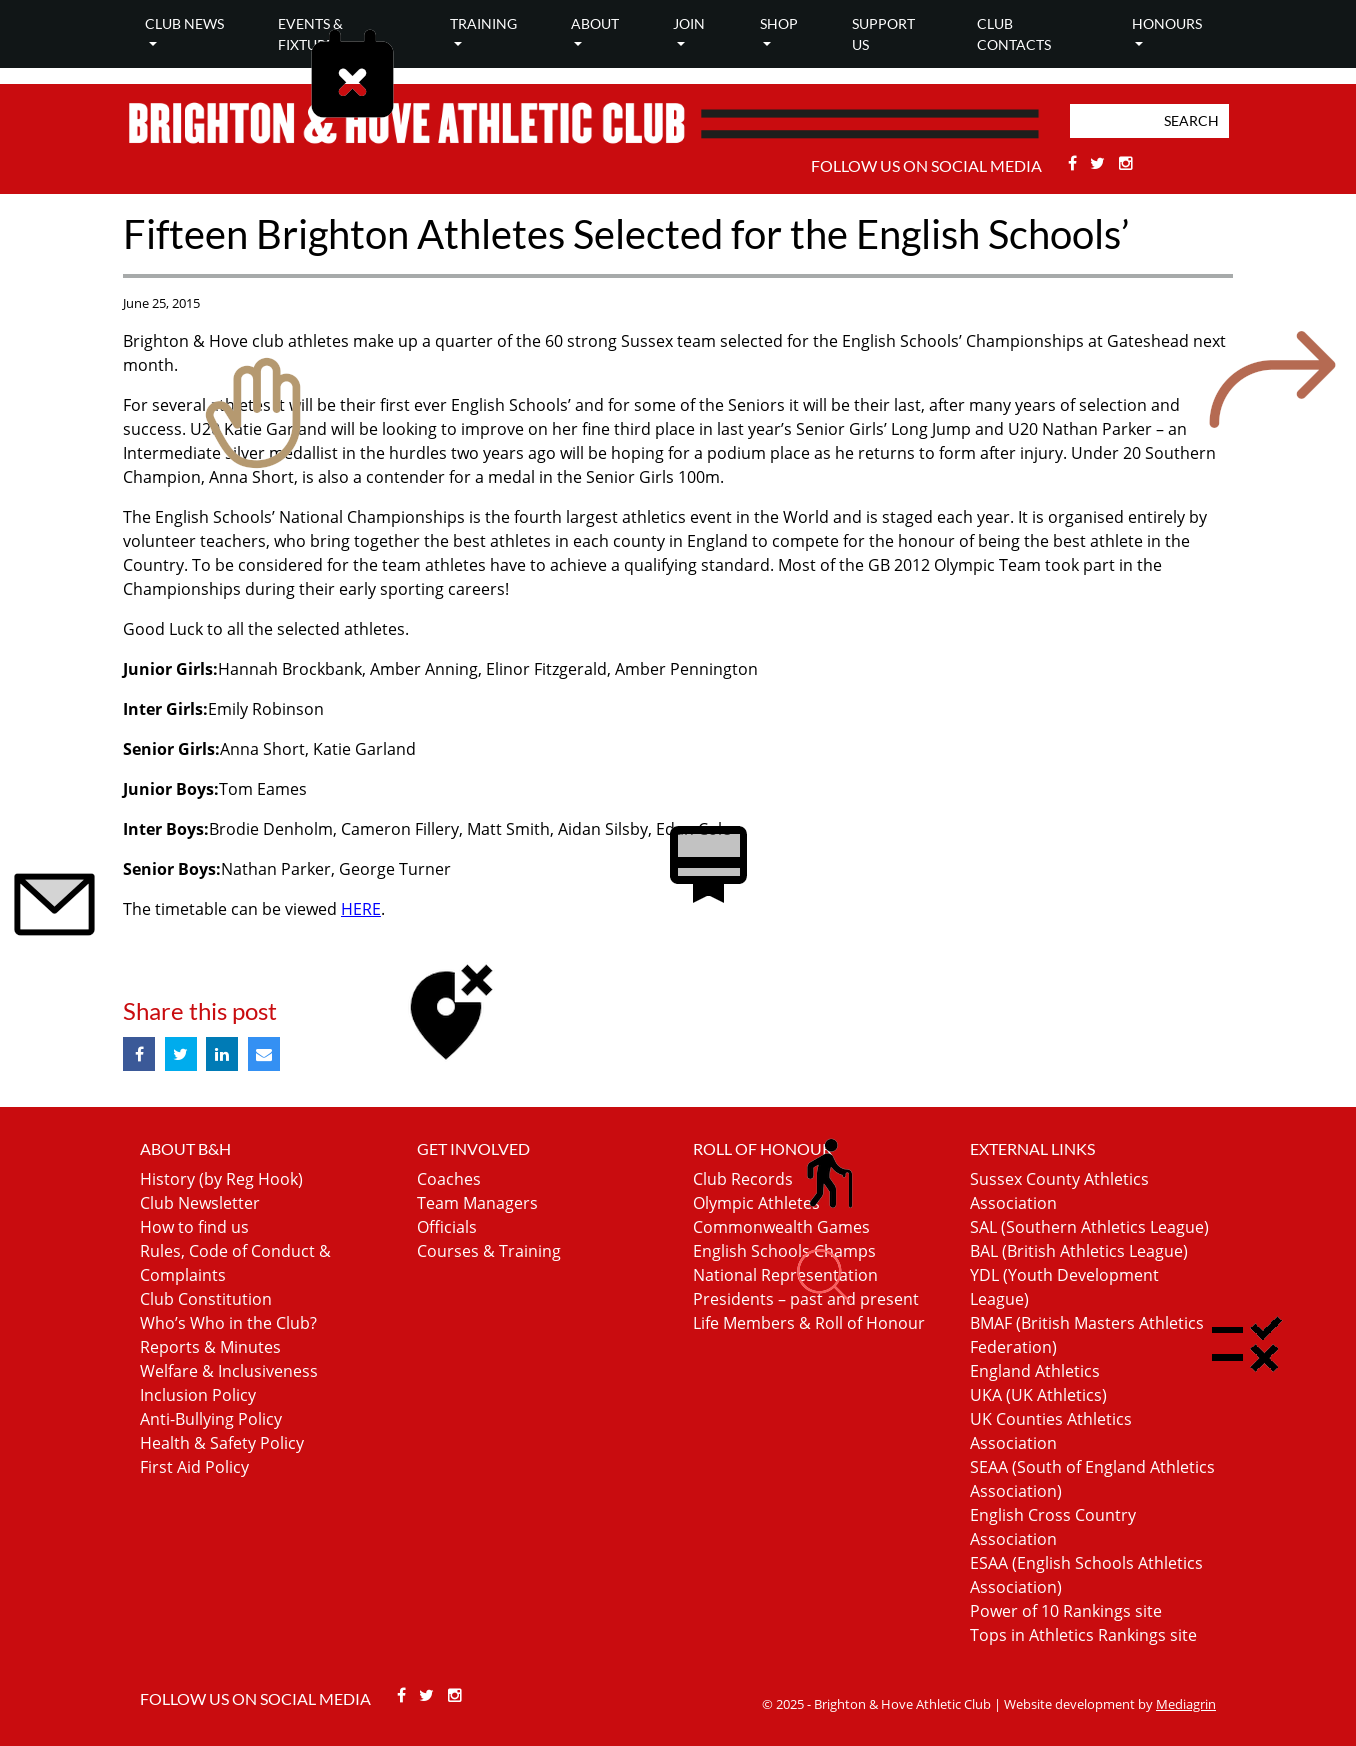 The height and width of the screenshot is (1746, 1356). What do you see at coordinates (826, 1172) in the screenshot?
I see `accessibility options for elderly users` at bounding box center [826, 1172].